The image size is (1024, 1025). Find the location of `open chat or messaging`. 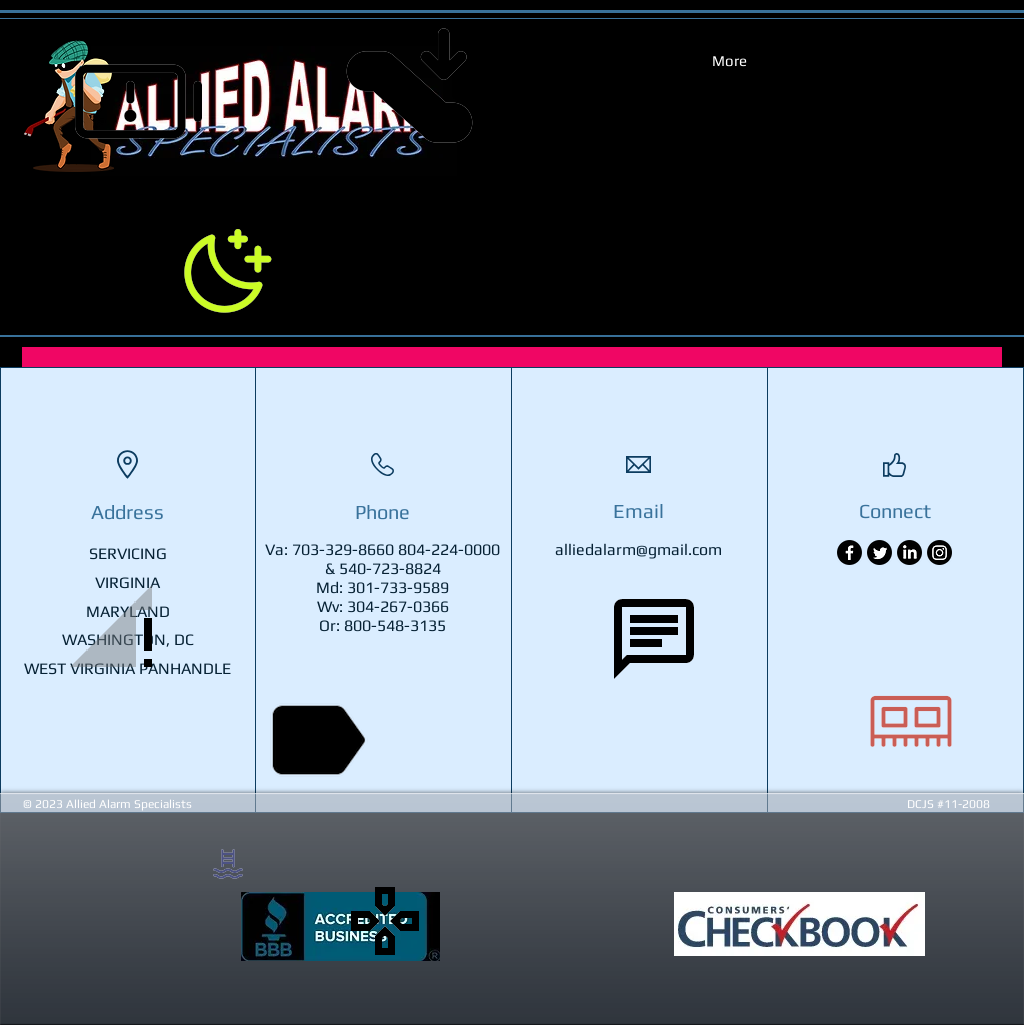

open chat or messaging is located at coordinates (654, 639).